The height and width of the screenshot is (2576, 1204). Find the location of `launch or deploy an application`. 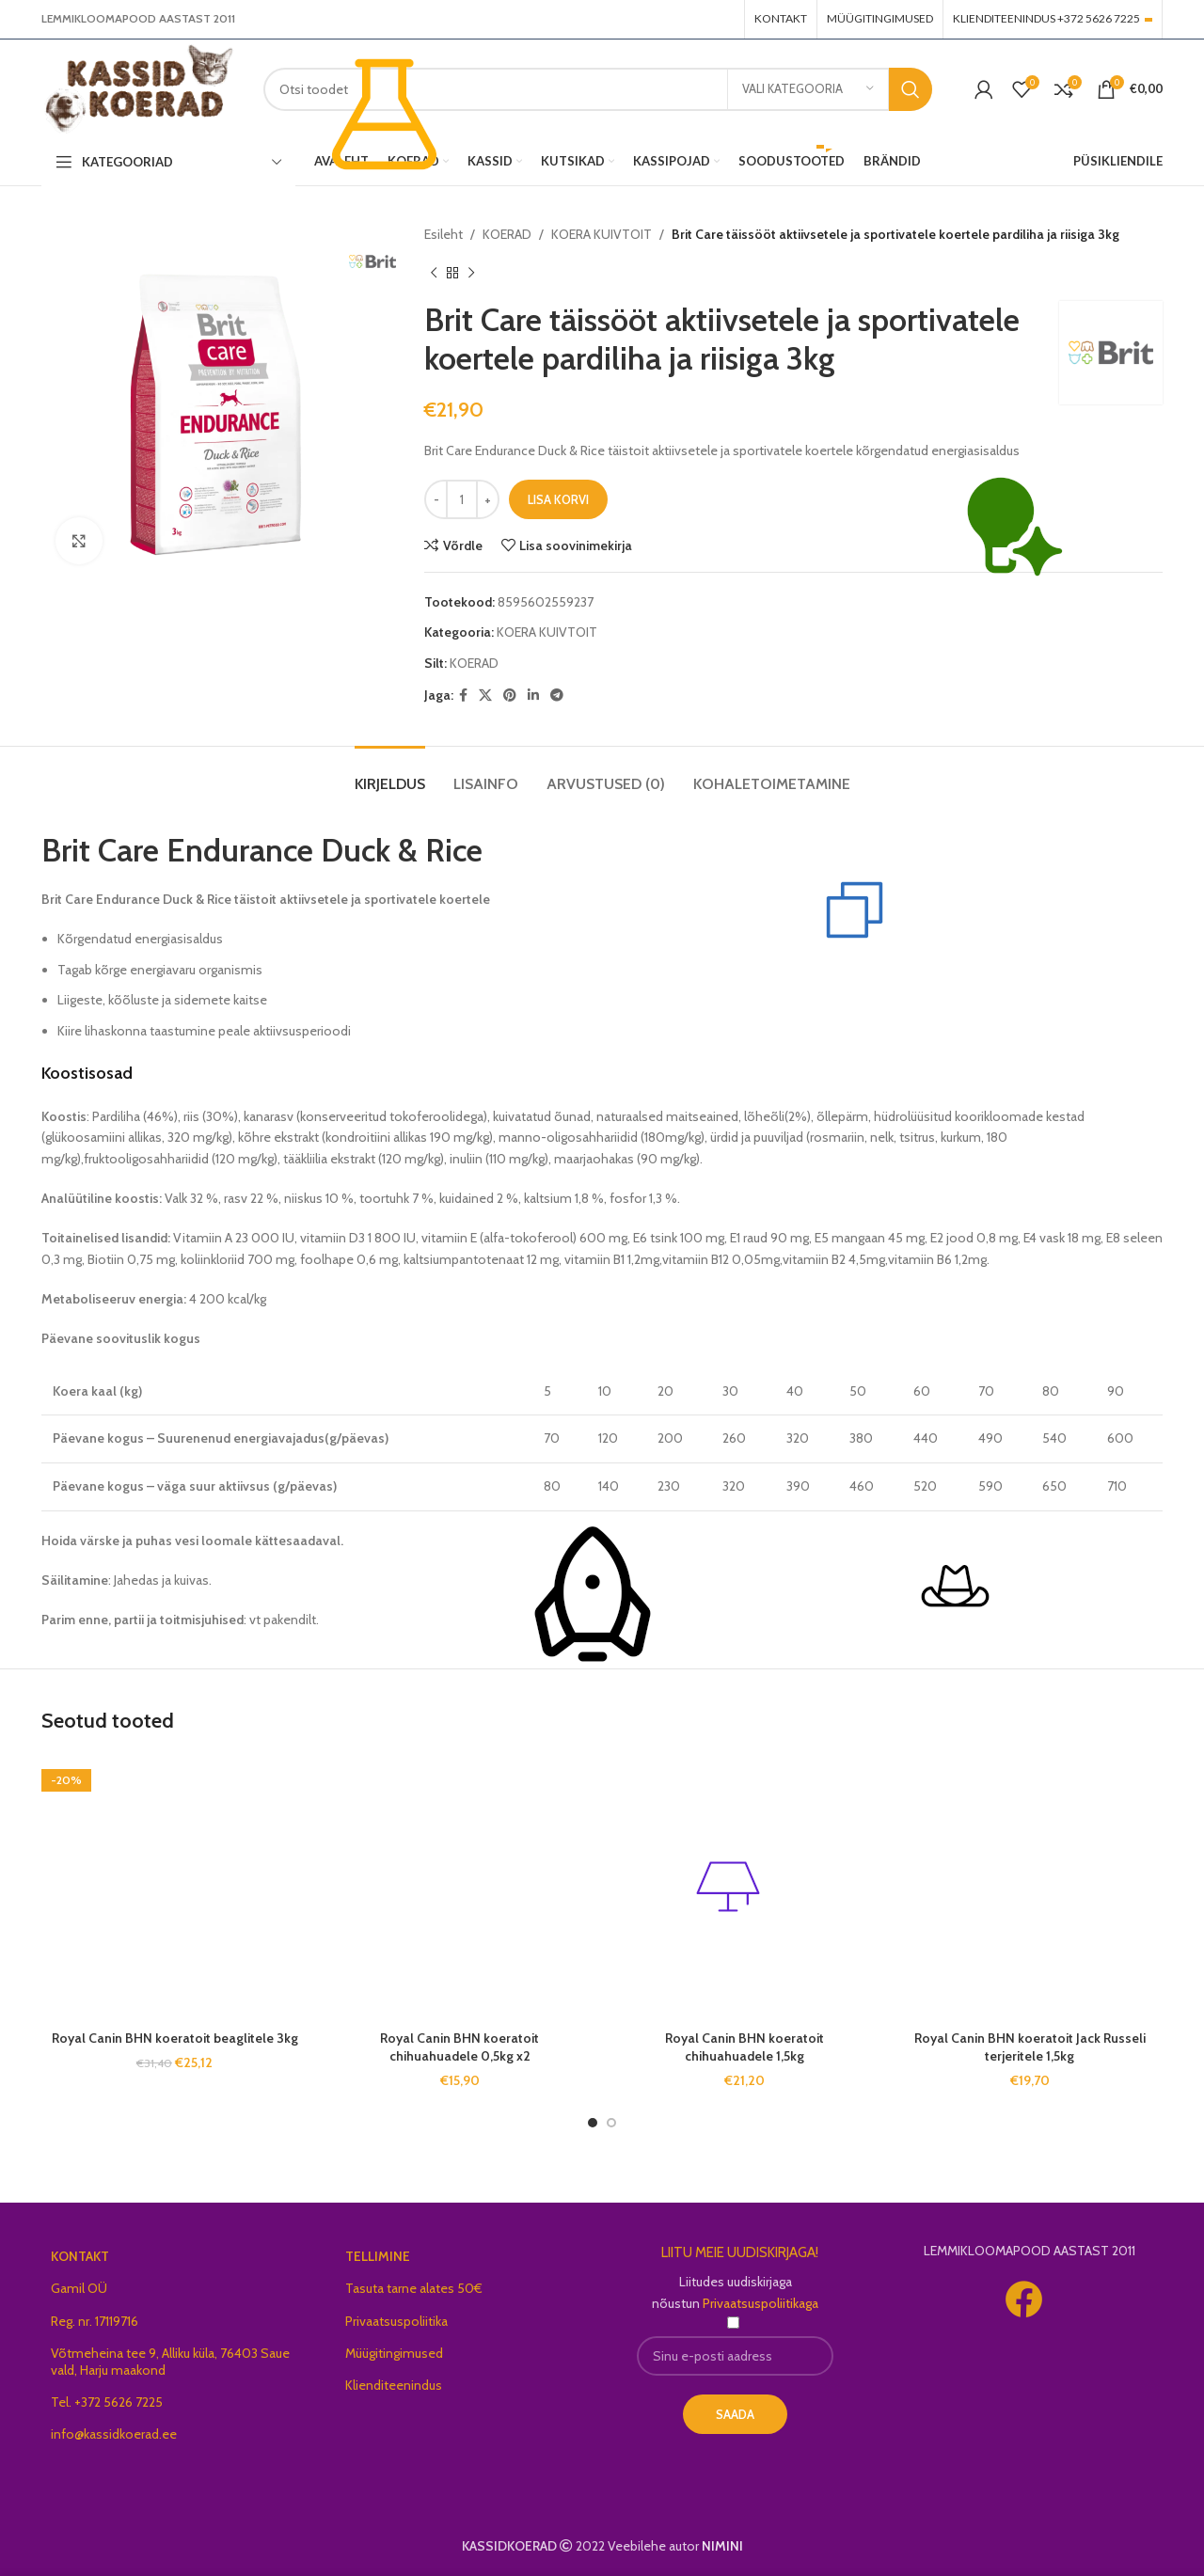

launch or deploy an application is located at coordinates (593, 1599).